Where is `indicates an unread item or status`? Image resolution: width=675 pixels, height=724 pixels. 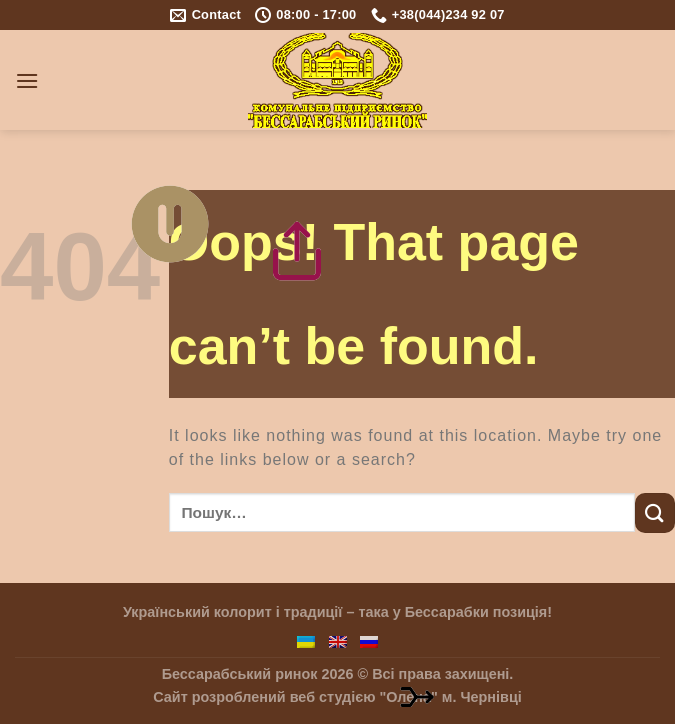 indicates an unread item or status is located at coordinates (170, 224).